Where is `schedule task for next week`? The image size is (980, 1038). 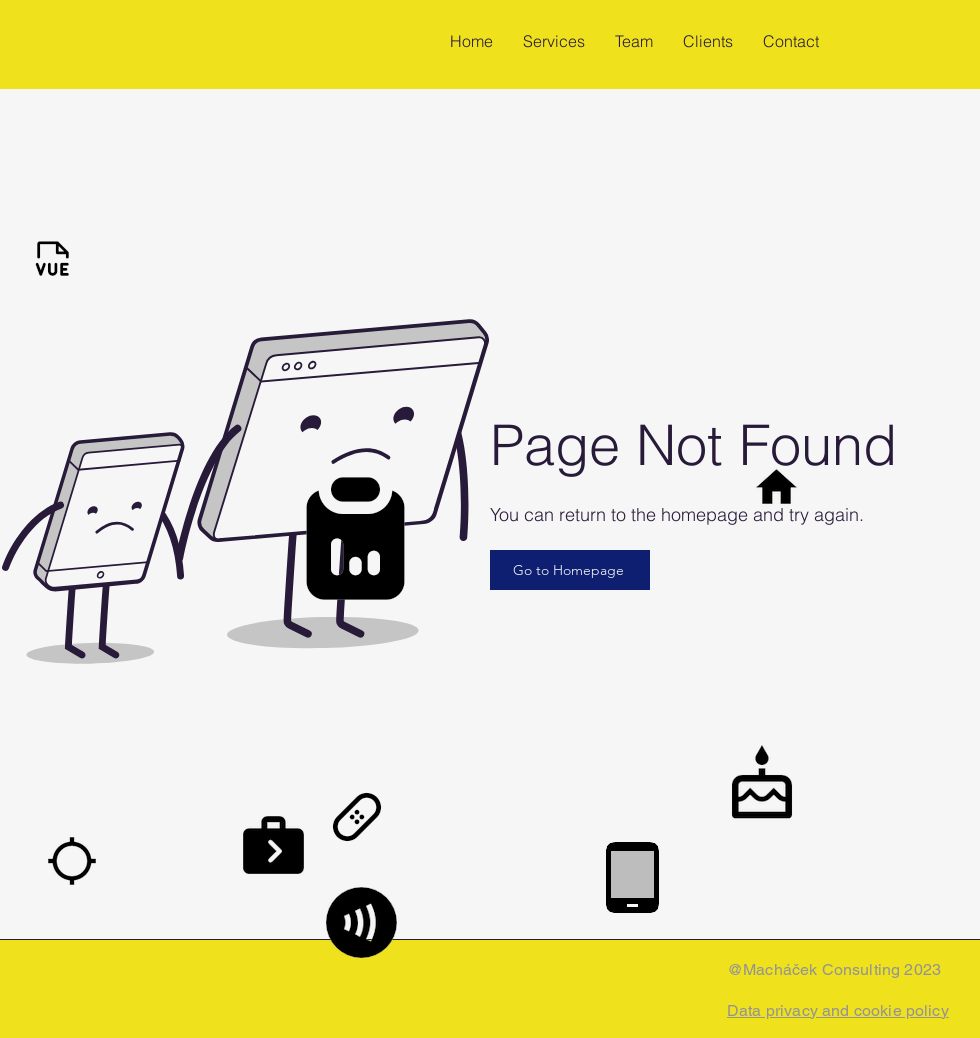
schedule task for next week is located at coordinates (273, 843).